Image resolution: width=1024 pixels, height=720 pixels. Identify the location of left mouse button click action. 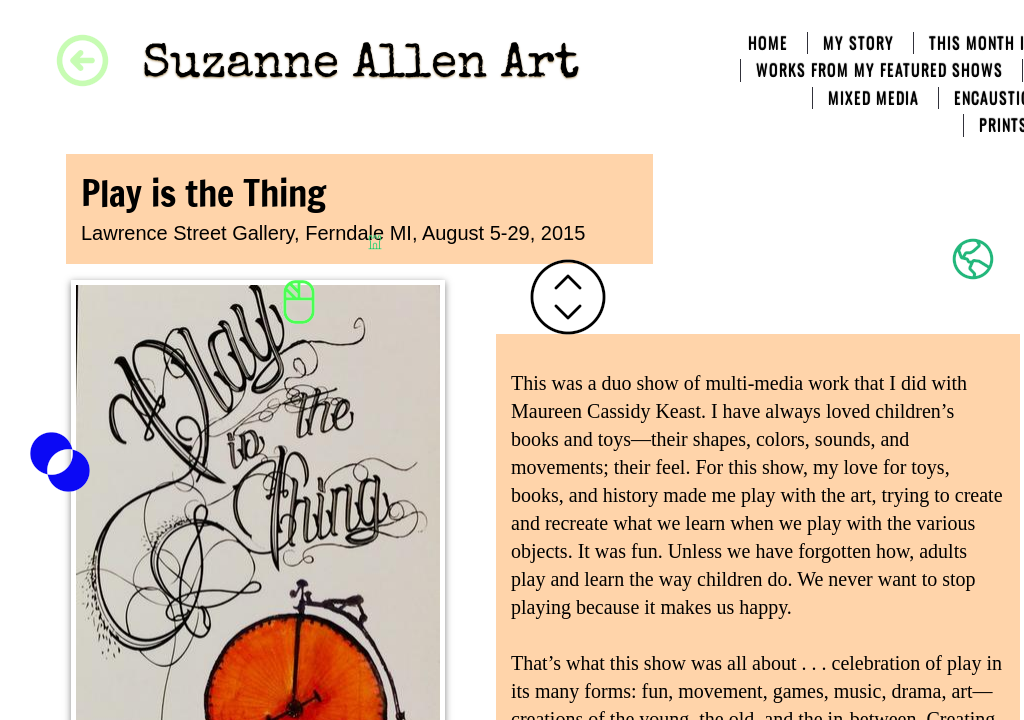
(299, 302).